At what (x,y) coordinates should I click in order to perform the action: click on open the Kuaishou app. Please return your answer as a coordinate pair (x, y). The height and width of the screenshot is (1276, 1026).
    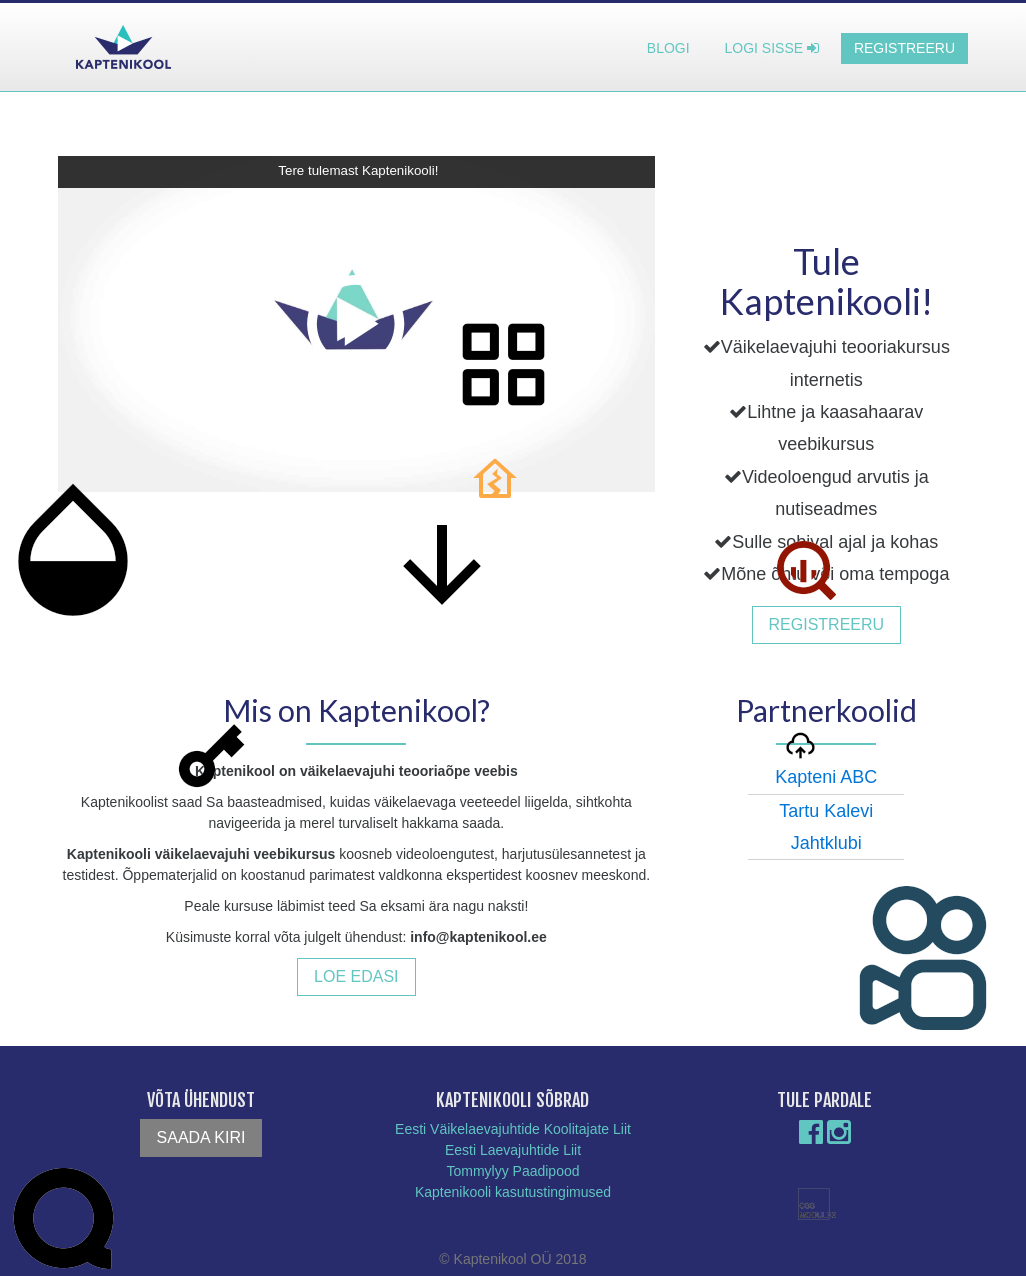
    Looking at the image, I should click on (923, 958).